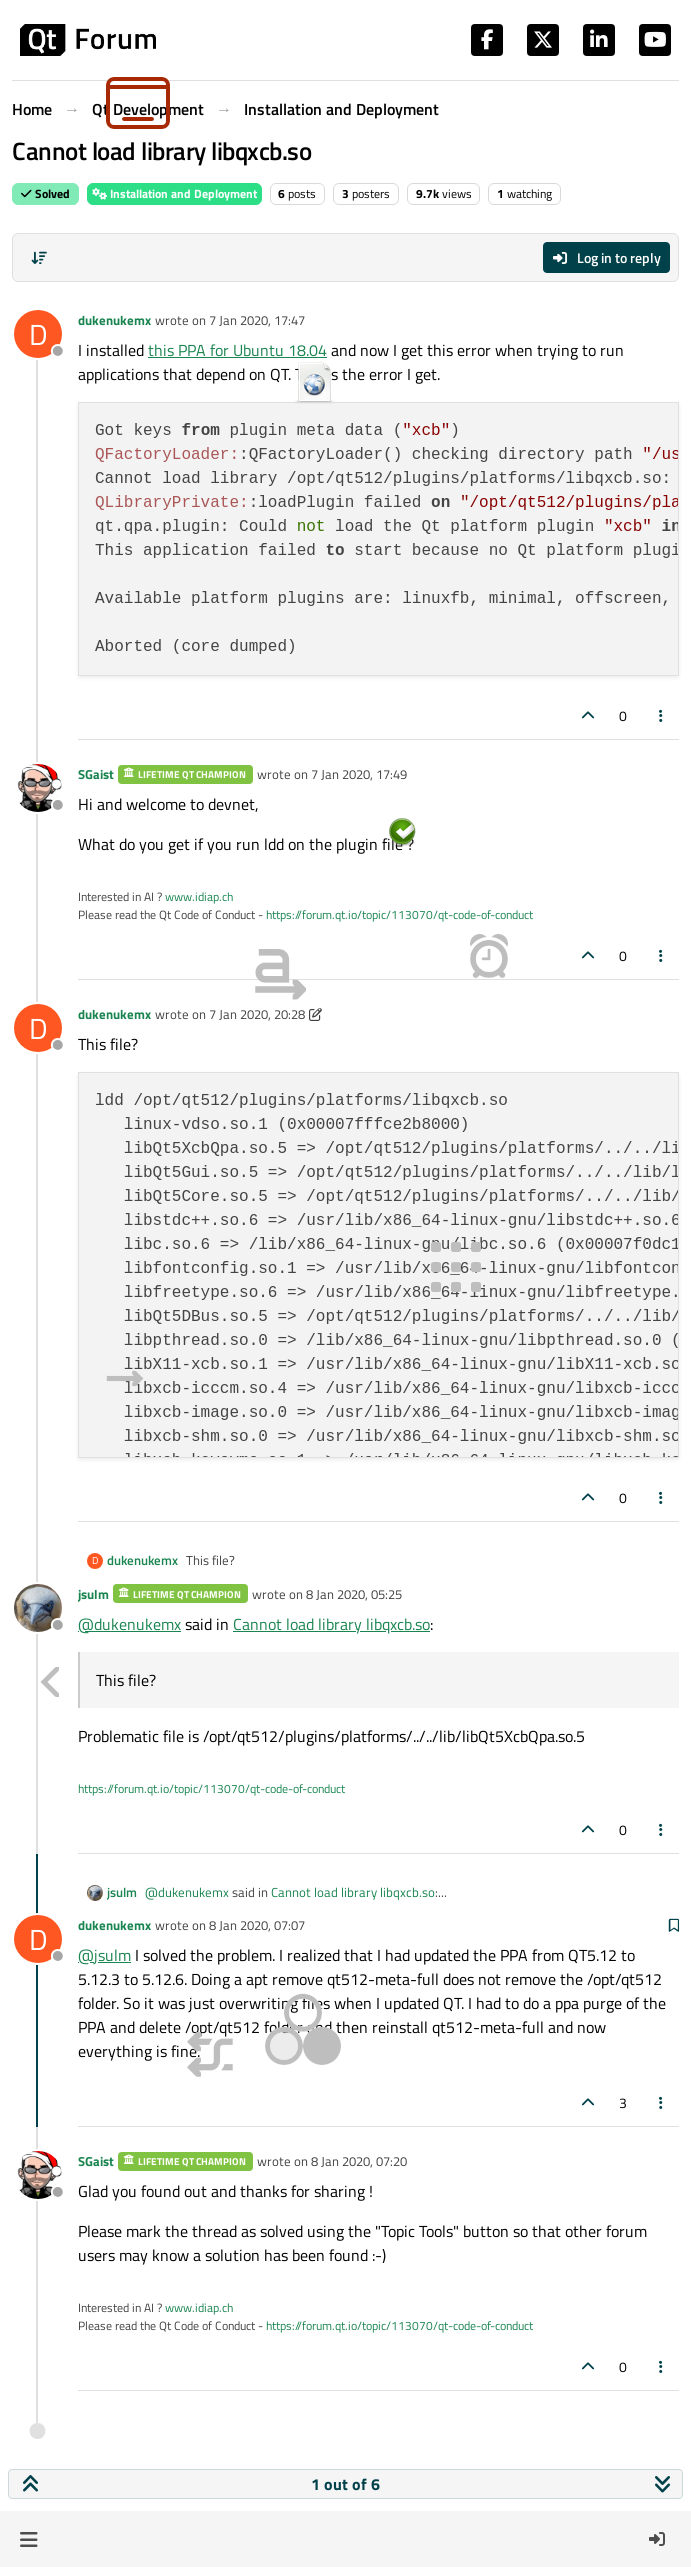  Describe the element at coordinates (138, 105) in the screenshot. I see `access desktop preferences or display settings` at that location.